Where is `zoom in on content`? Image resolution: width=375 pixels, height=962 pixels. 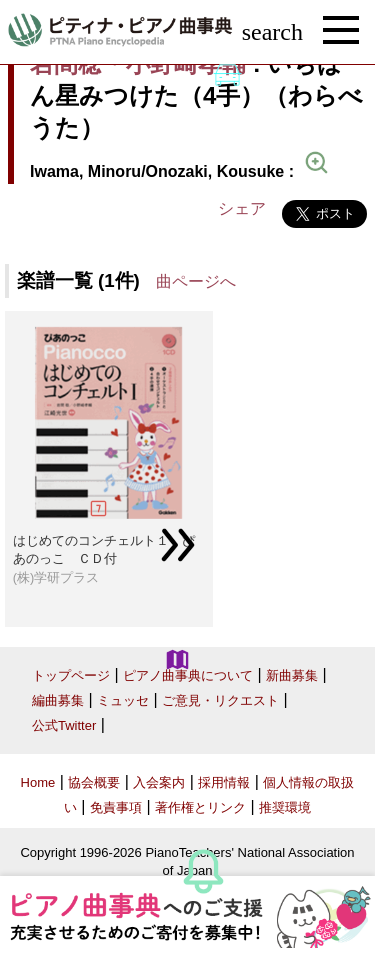
zoom in on content is located at coordinates (316, 162).